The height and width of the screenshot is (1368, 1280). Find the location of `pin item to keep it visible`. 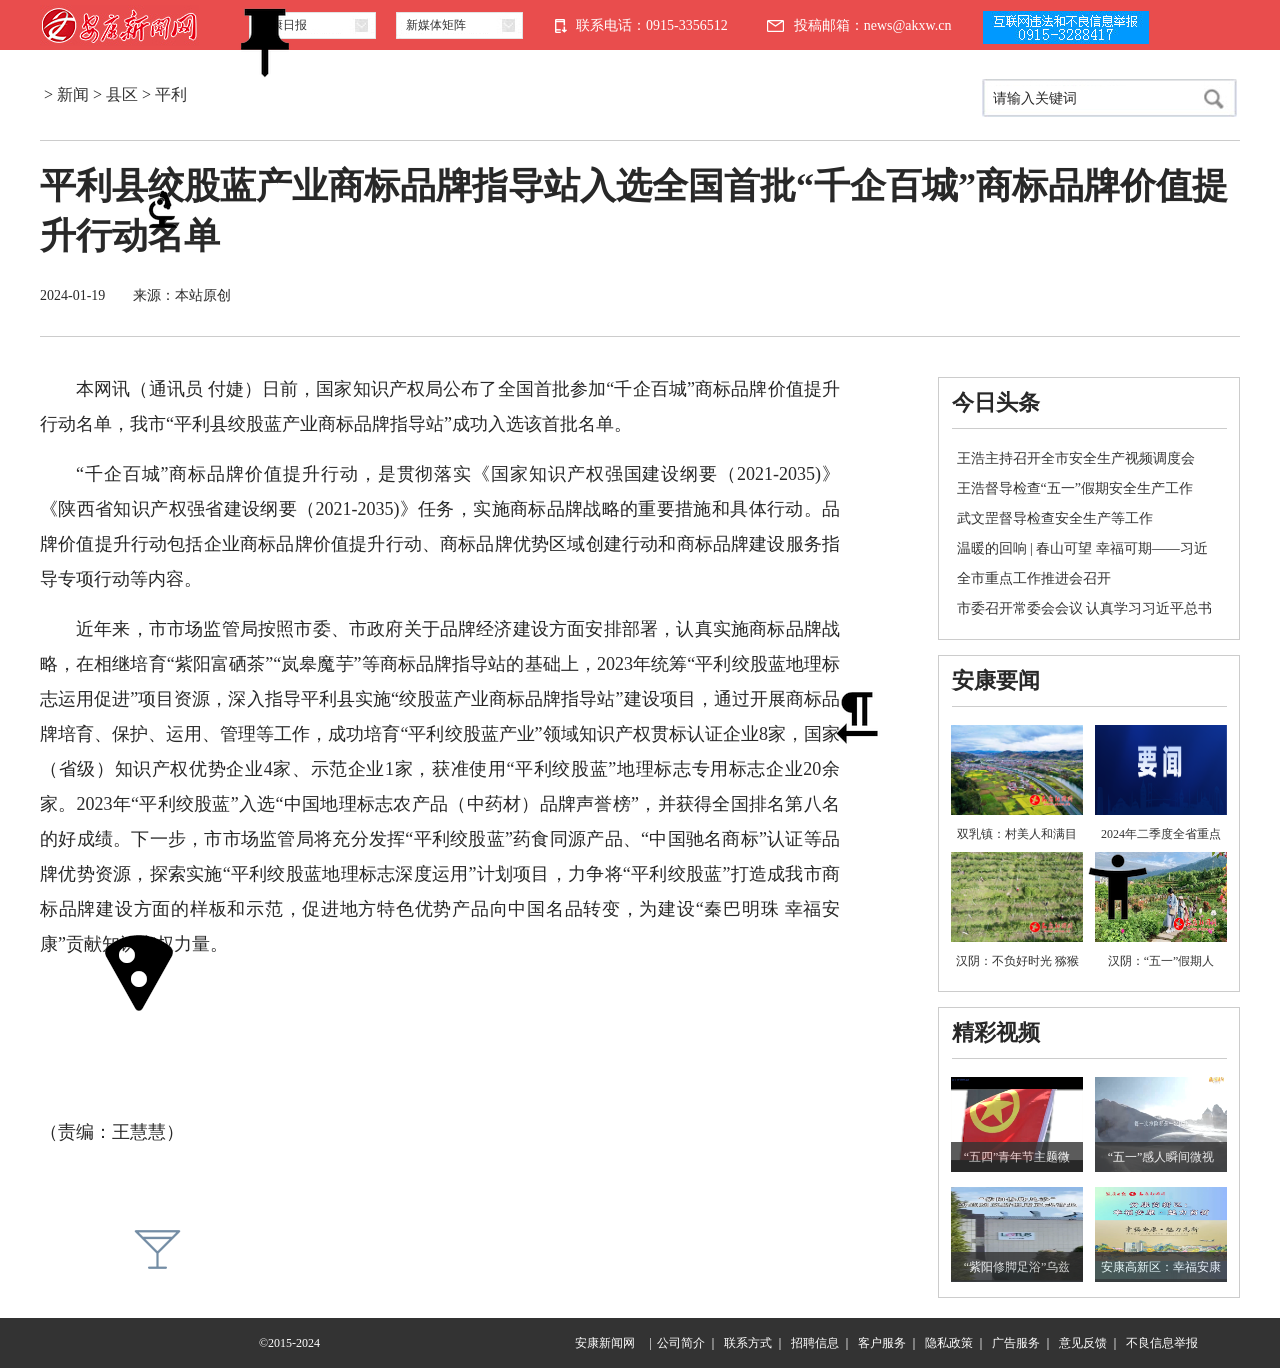

pin item to keep it visible is located at coordinates (265, 43).